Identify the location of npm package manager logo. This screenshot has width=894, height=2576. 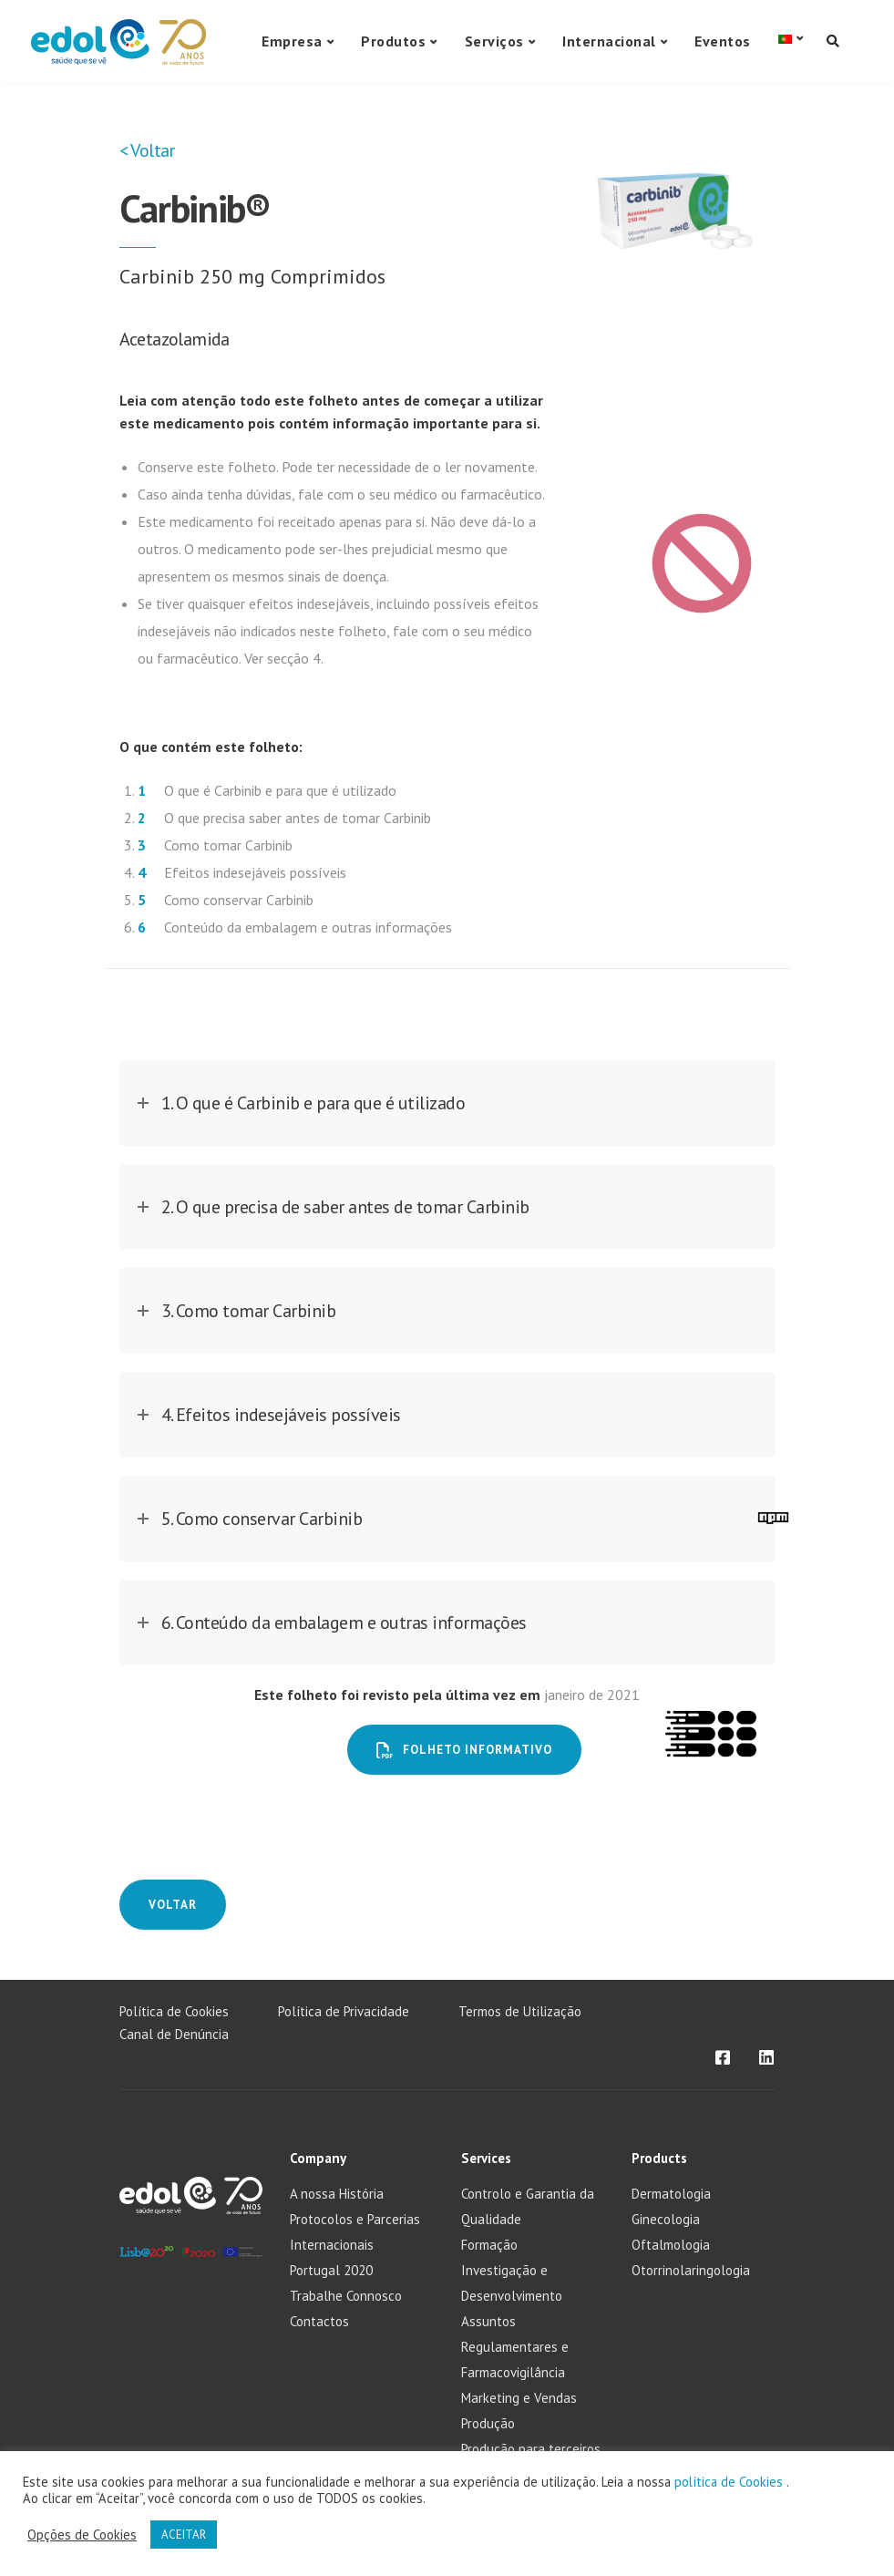
(773, 1517).